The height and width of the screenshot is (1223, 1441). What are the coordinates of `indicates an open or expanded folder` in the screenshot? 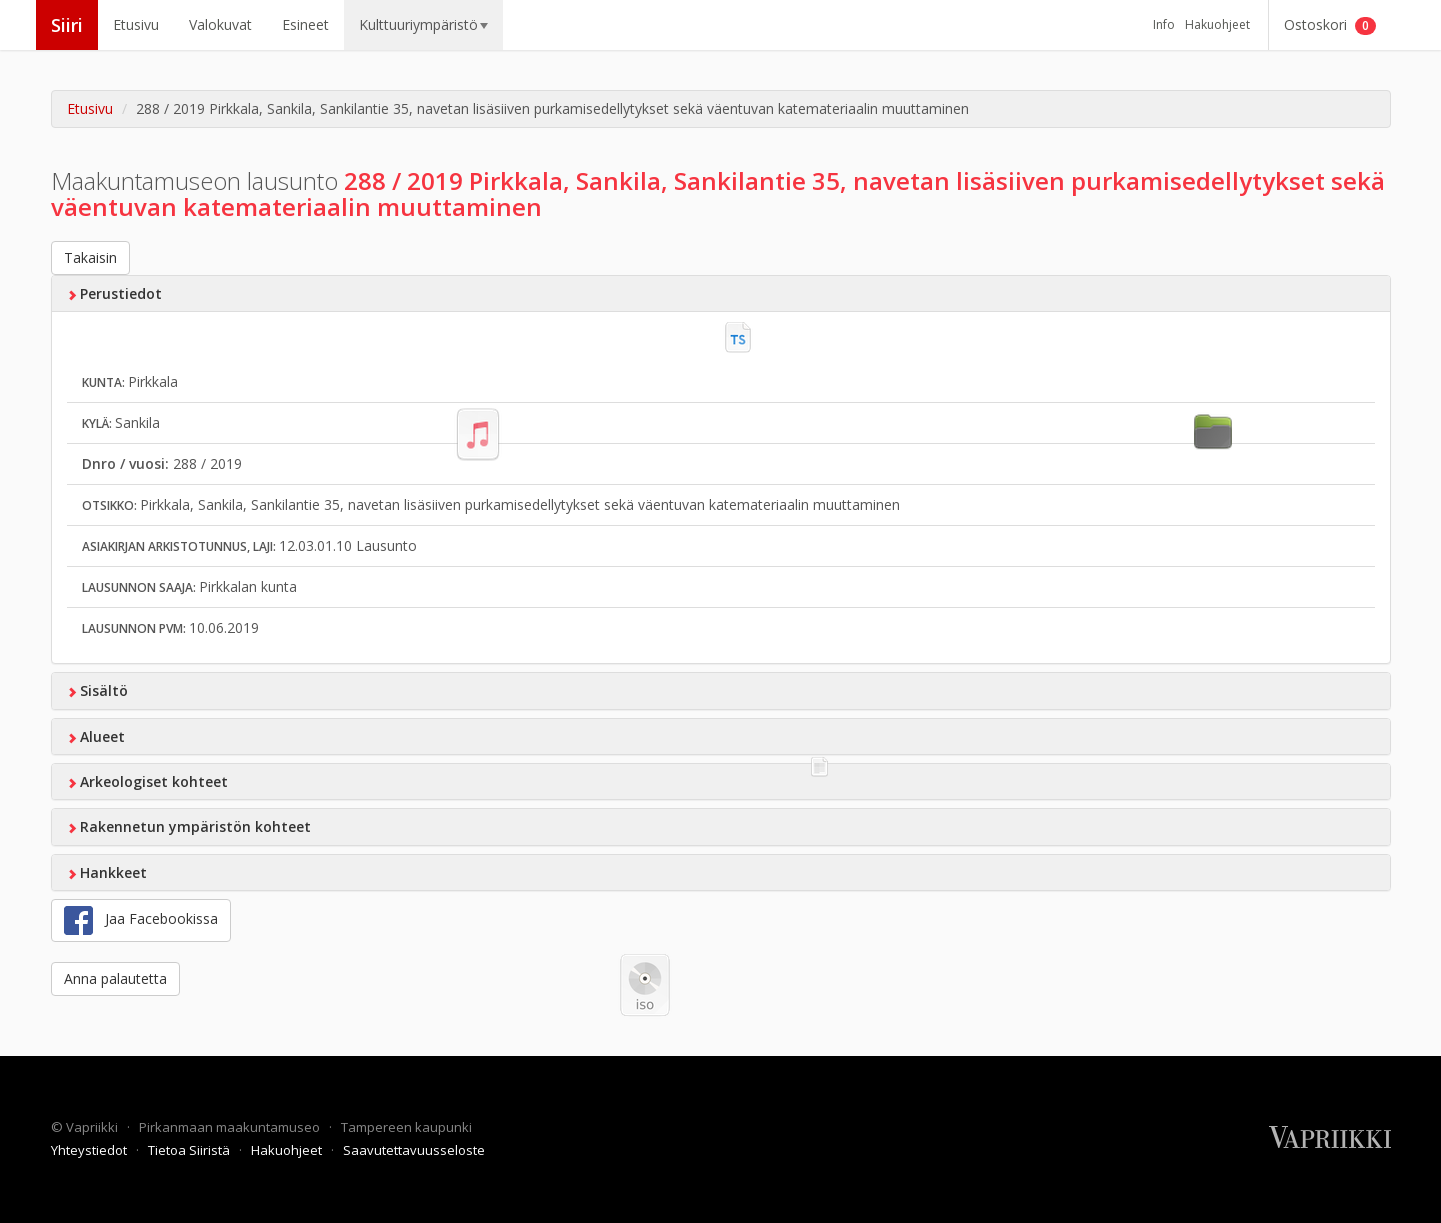 It's located at (1213, 431).